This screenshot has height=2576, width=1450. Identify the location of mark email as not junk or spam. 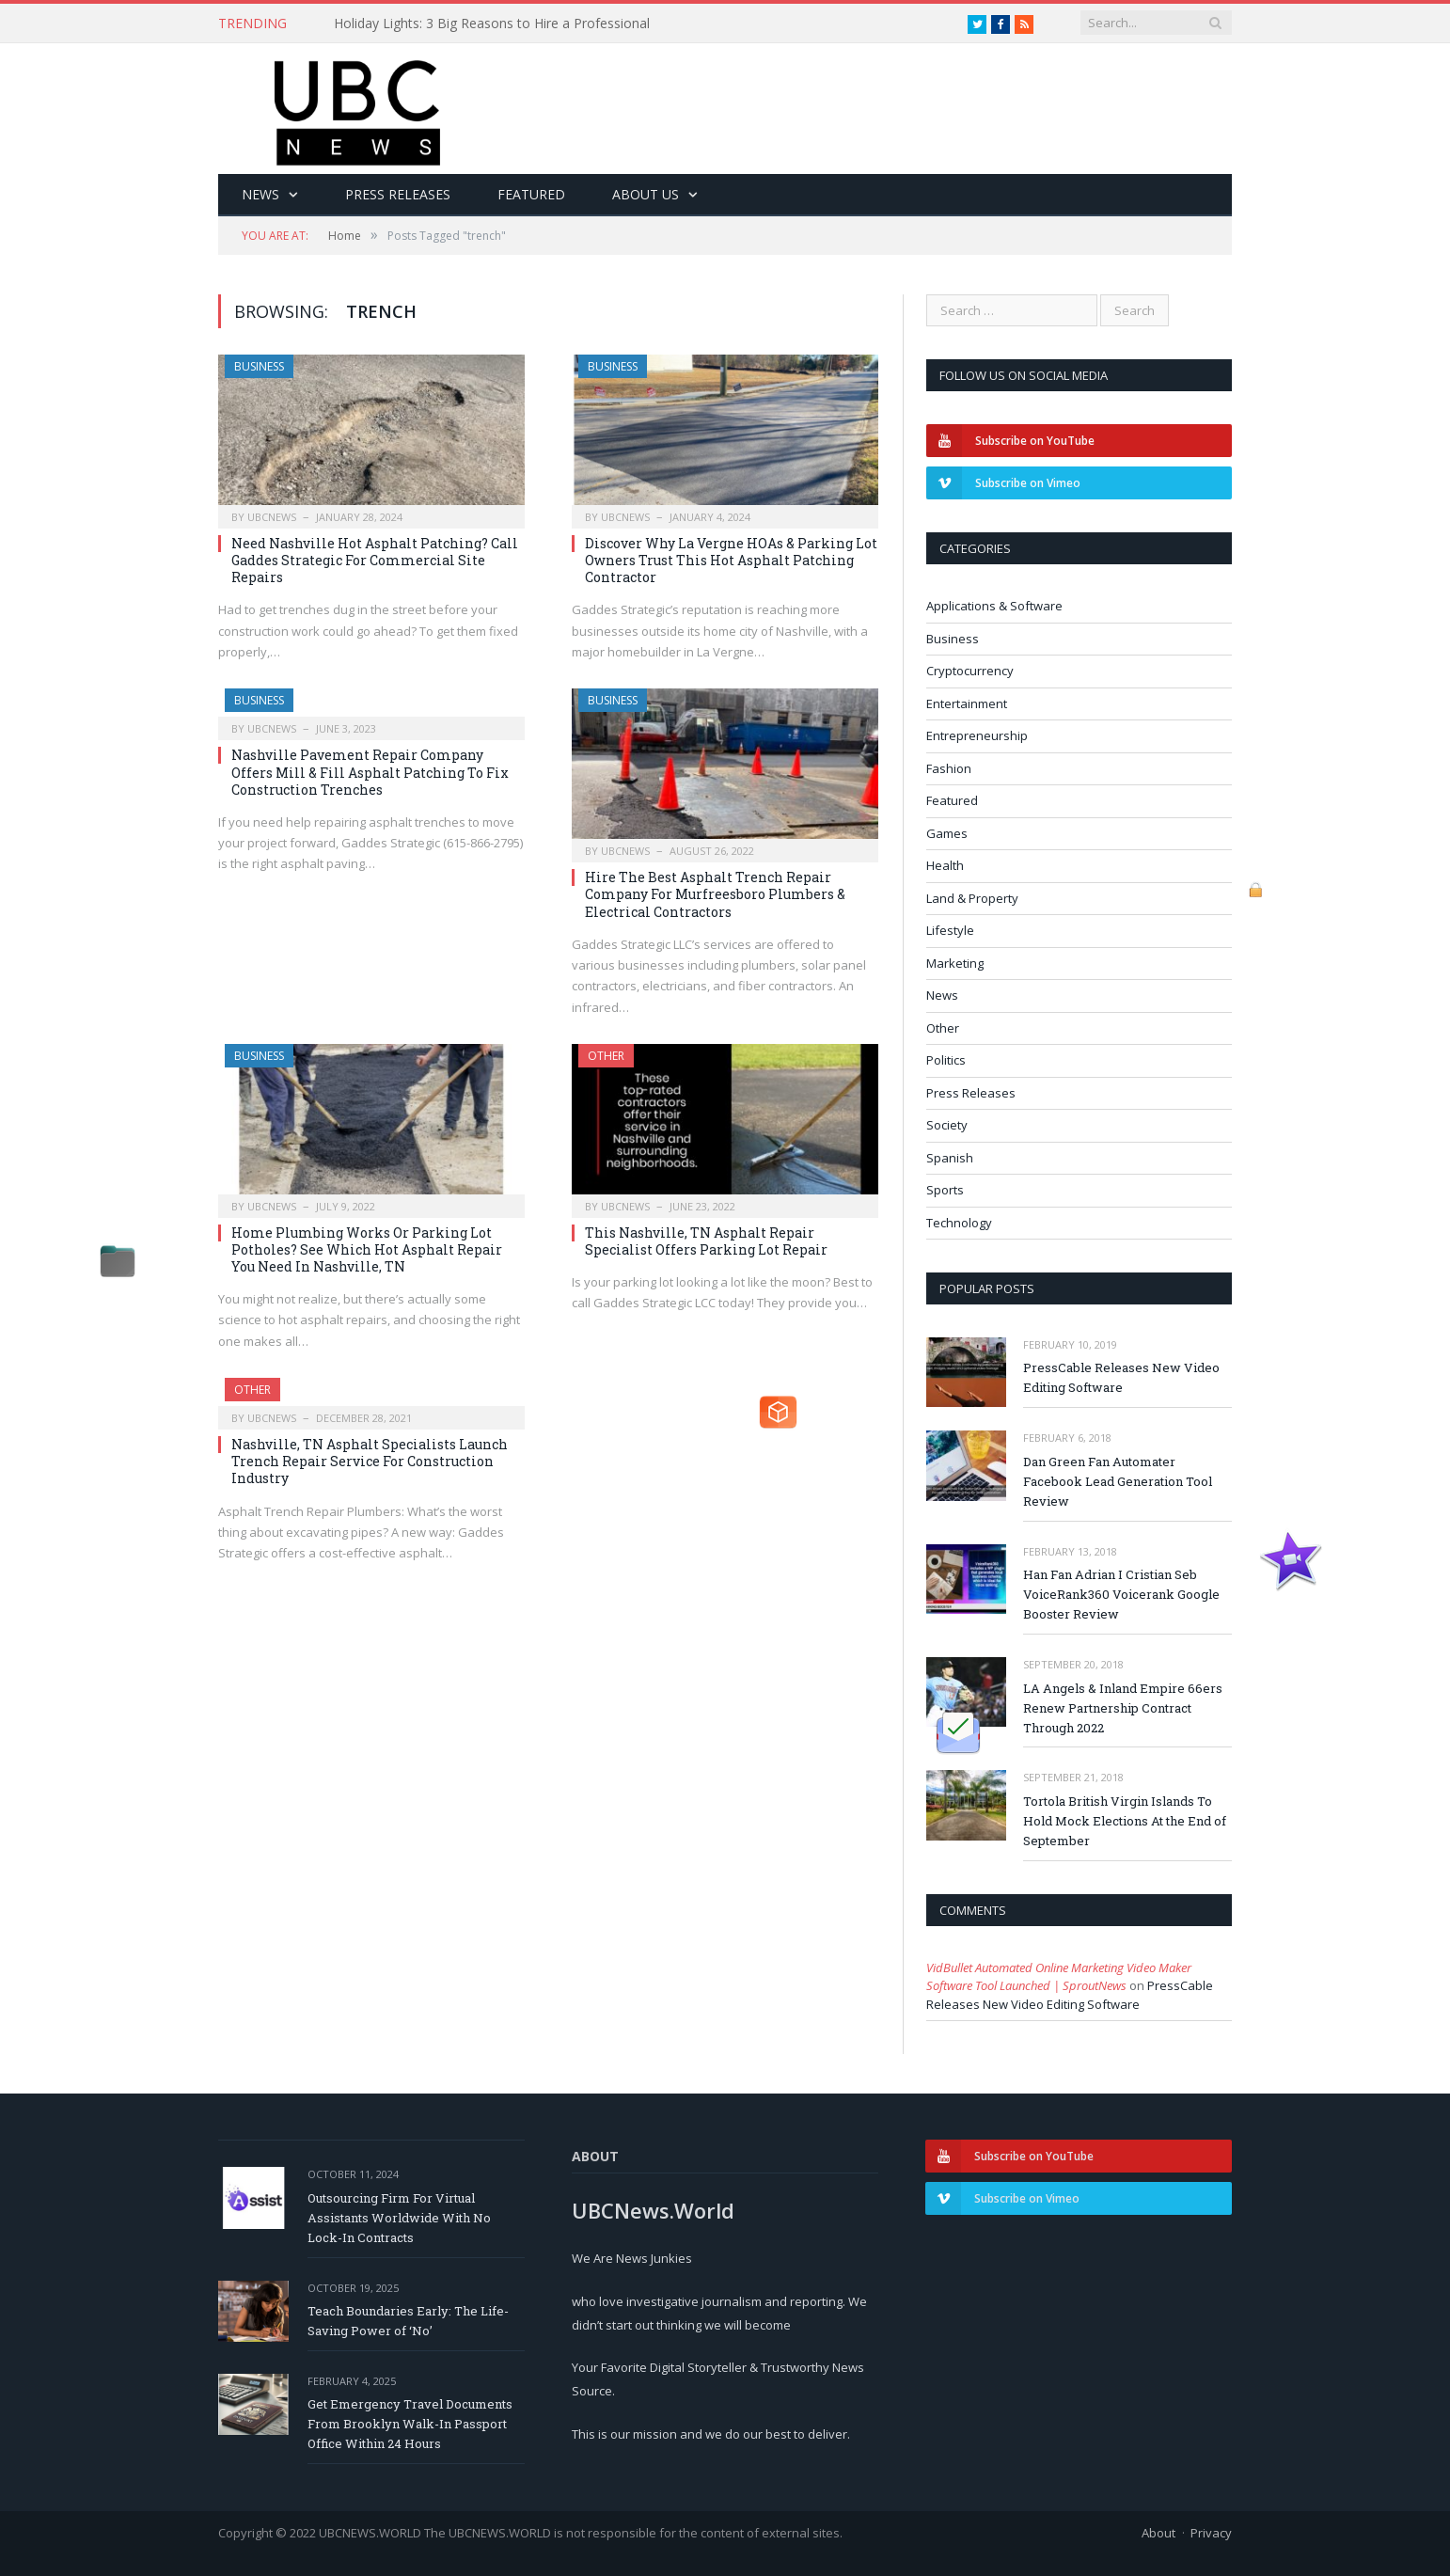
(958, 1733).